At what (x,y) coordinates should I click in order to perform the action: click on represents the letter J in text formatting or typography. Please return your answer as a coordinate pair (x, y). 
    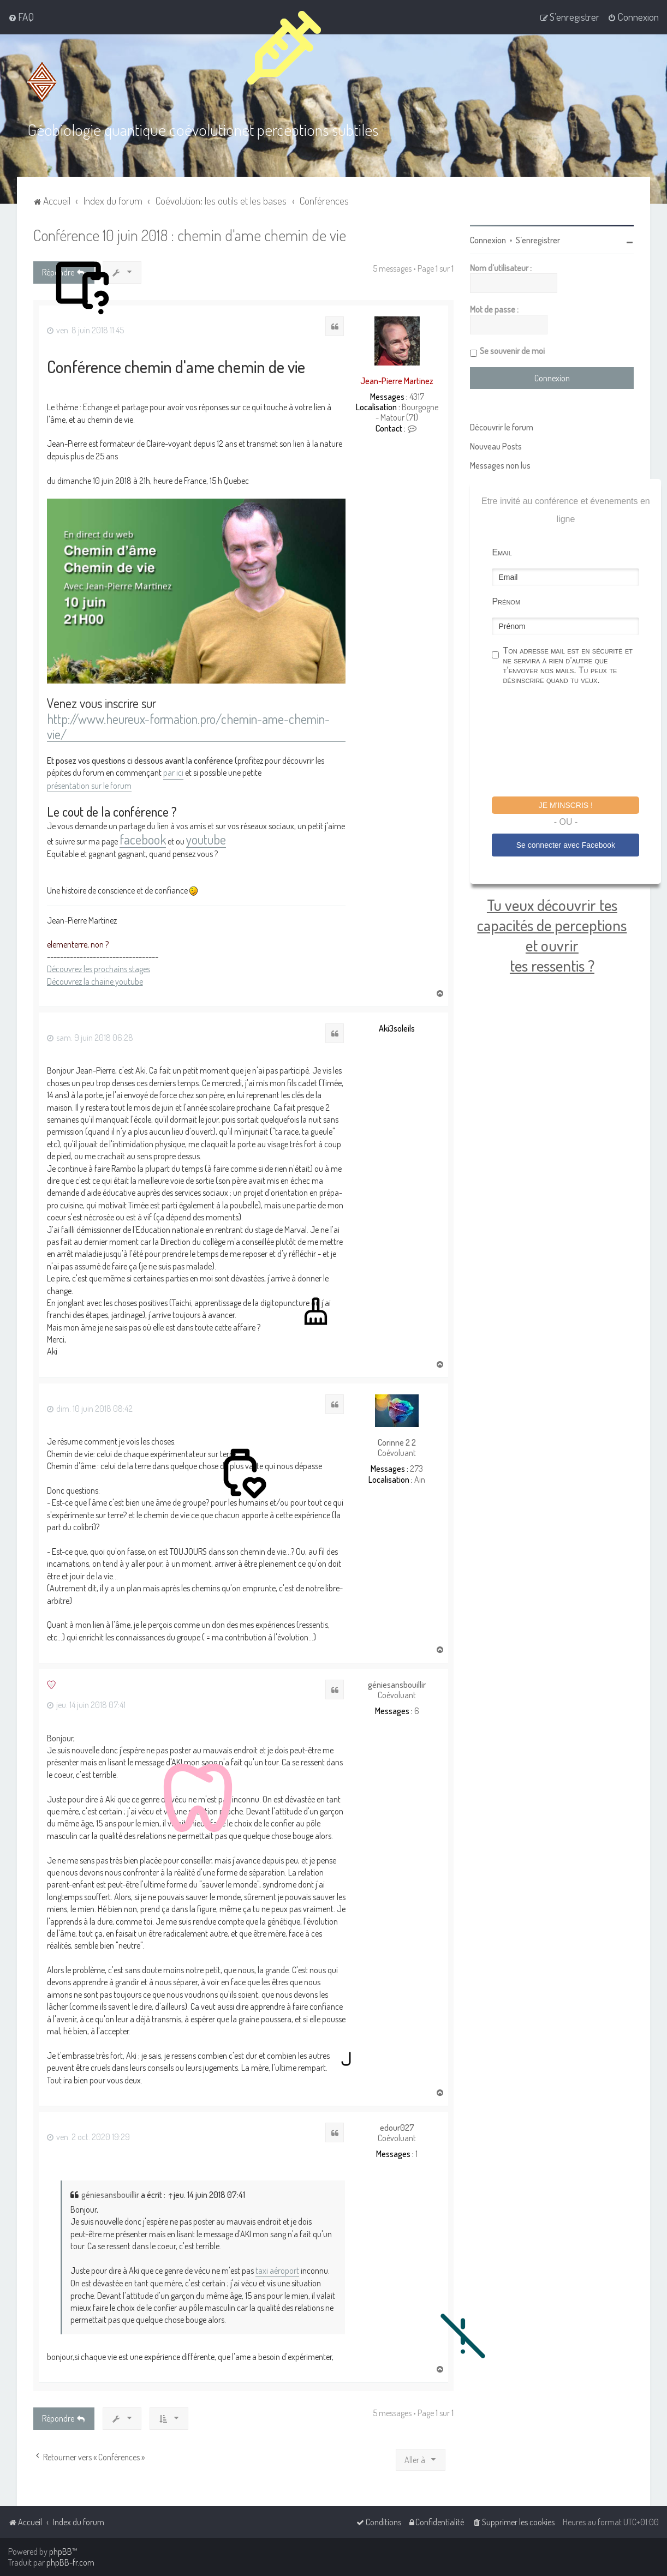
    Looking at the image, I should click on (346, 2059).